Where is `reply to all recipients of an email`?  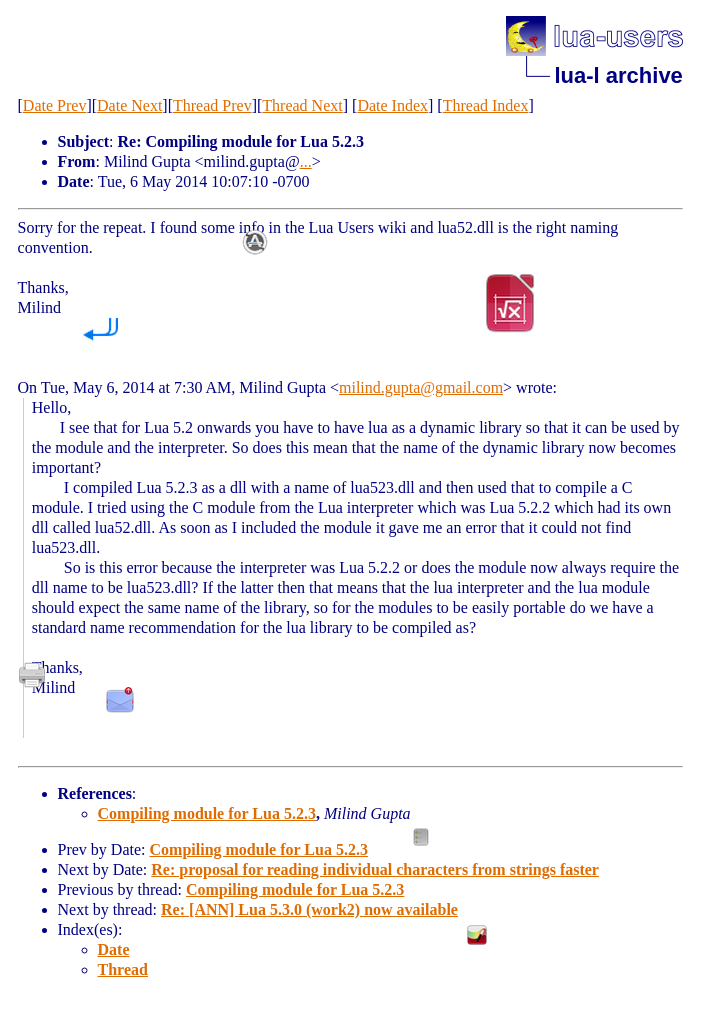 reply to all recipients of an email is located at coordinates (100, 327).